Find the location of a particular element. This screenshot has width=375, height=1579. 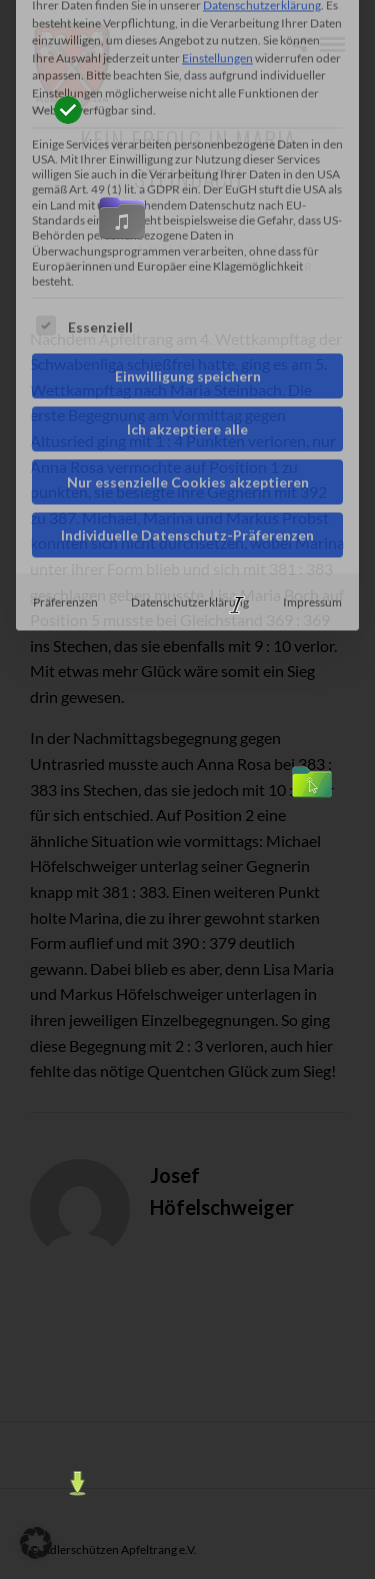

confirm or approve an action is located at coordinates (68, 110).